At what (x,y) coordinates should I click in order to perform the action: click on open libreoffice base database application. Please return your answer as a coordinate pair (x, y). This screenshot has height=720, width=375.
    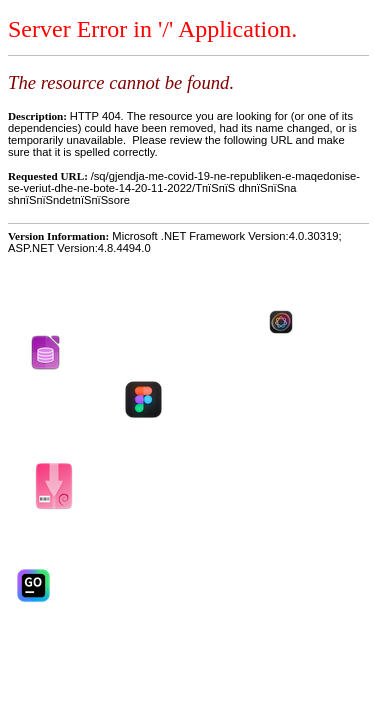
    Looking at the image, I should click on (45, 352).